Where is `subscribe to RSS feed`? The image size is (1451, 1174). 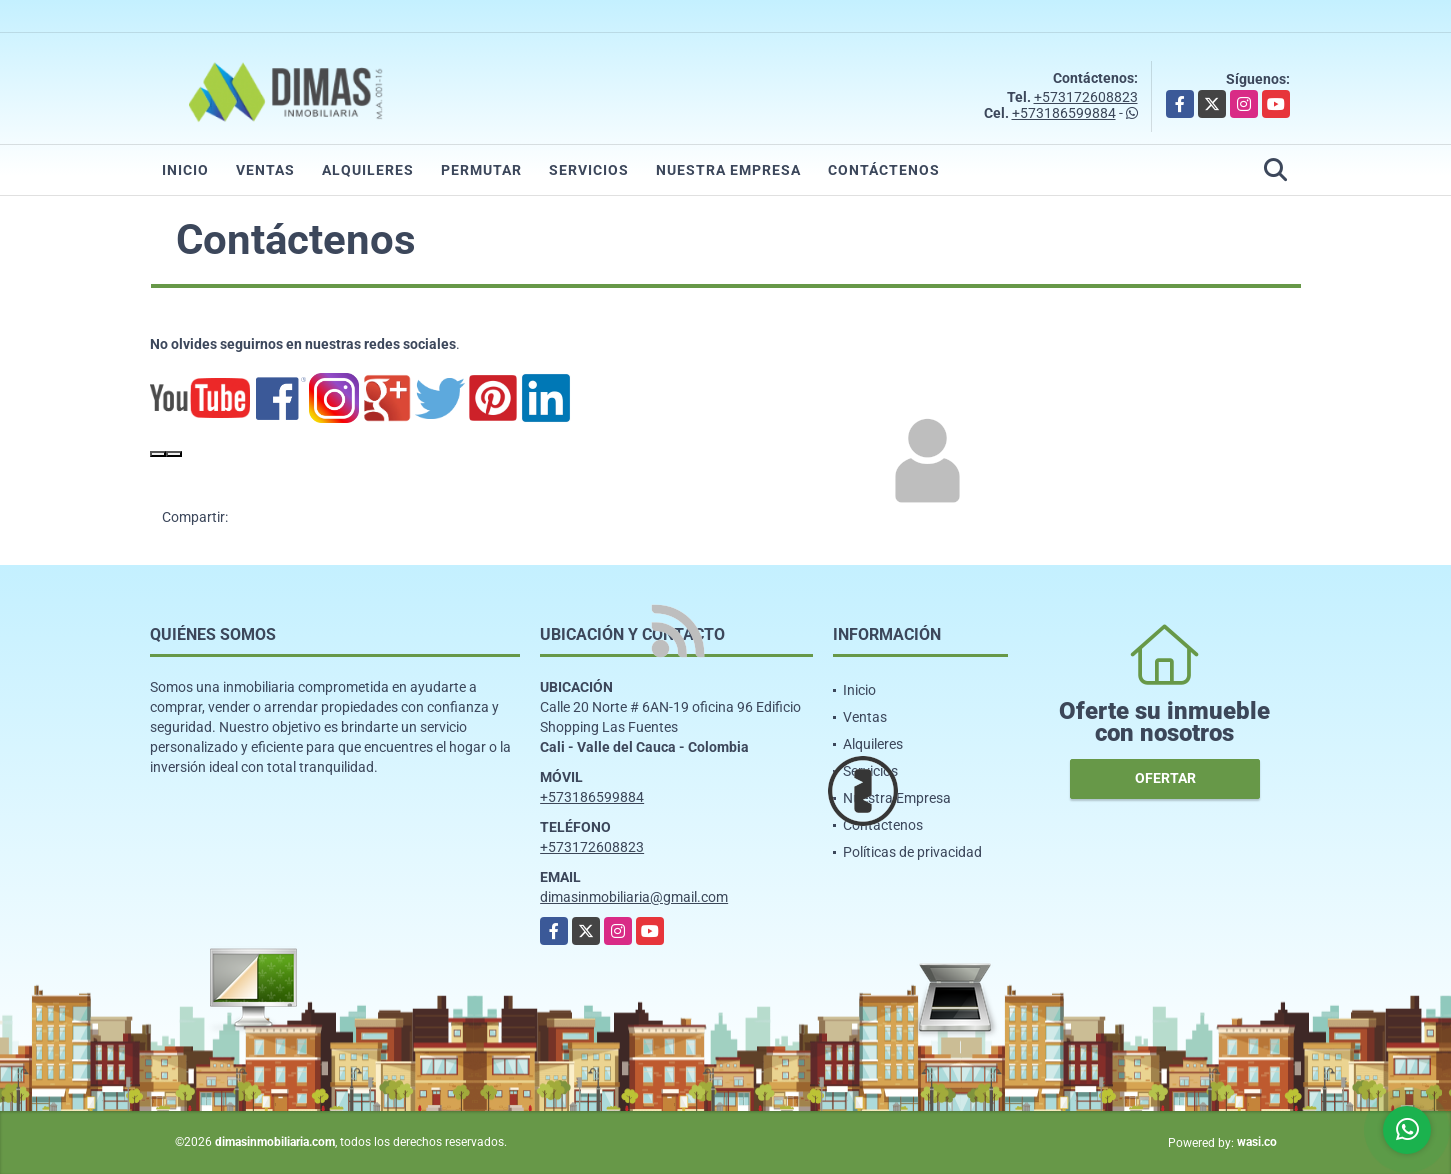
subscribe to RSS feed is located at coordinates (678, 631).